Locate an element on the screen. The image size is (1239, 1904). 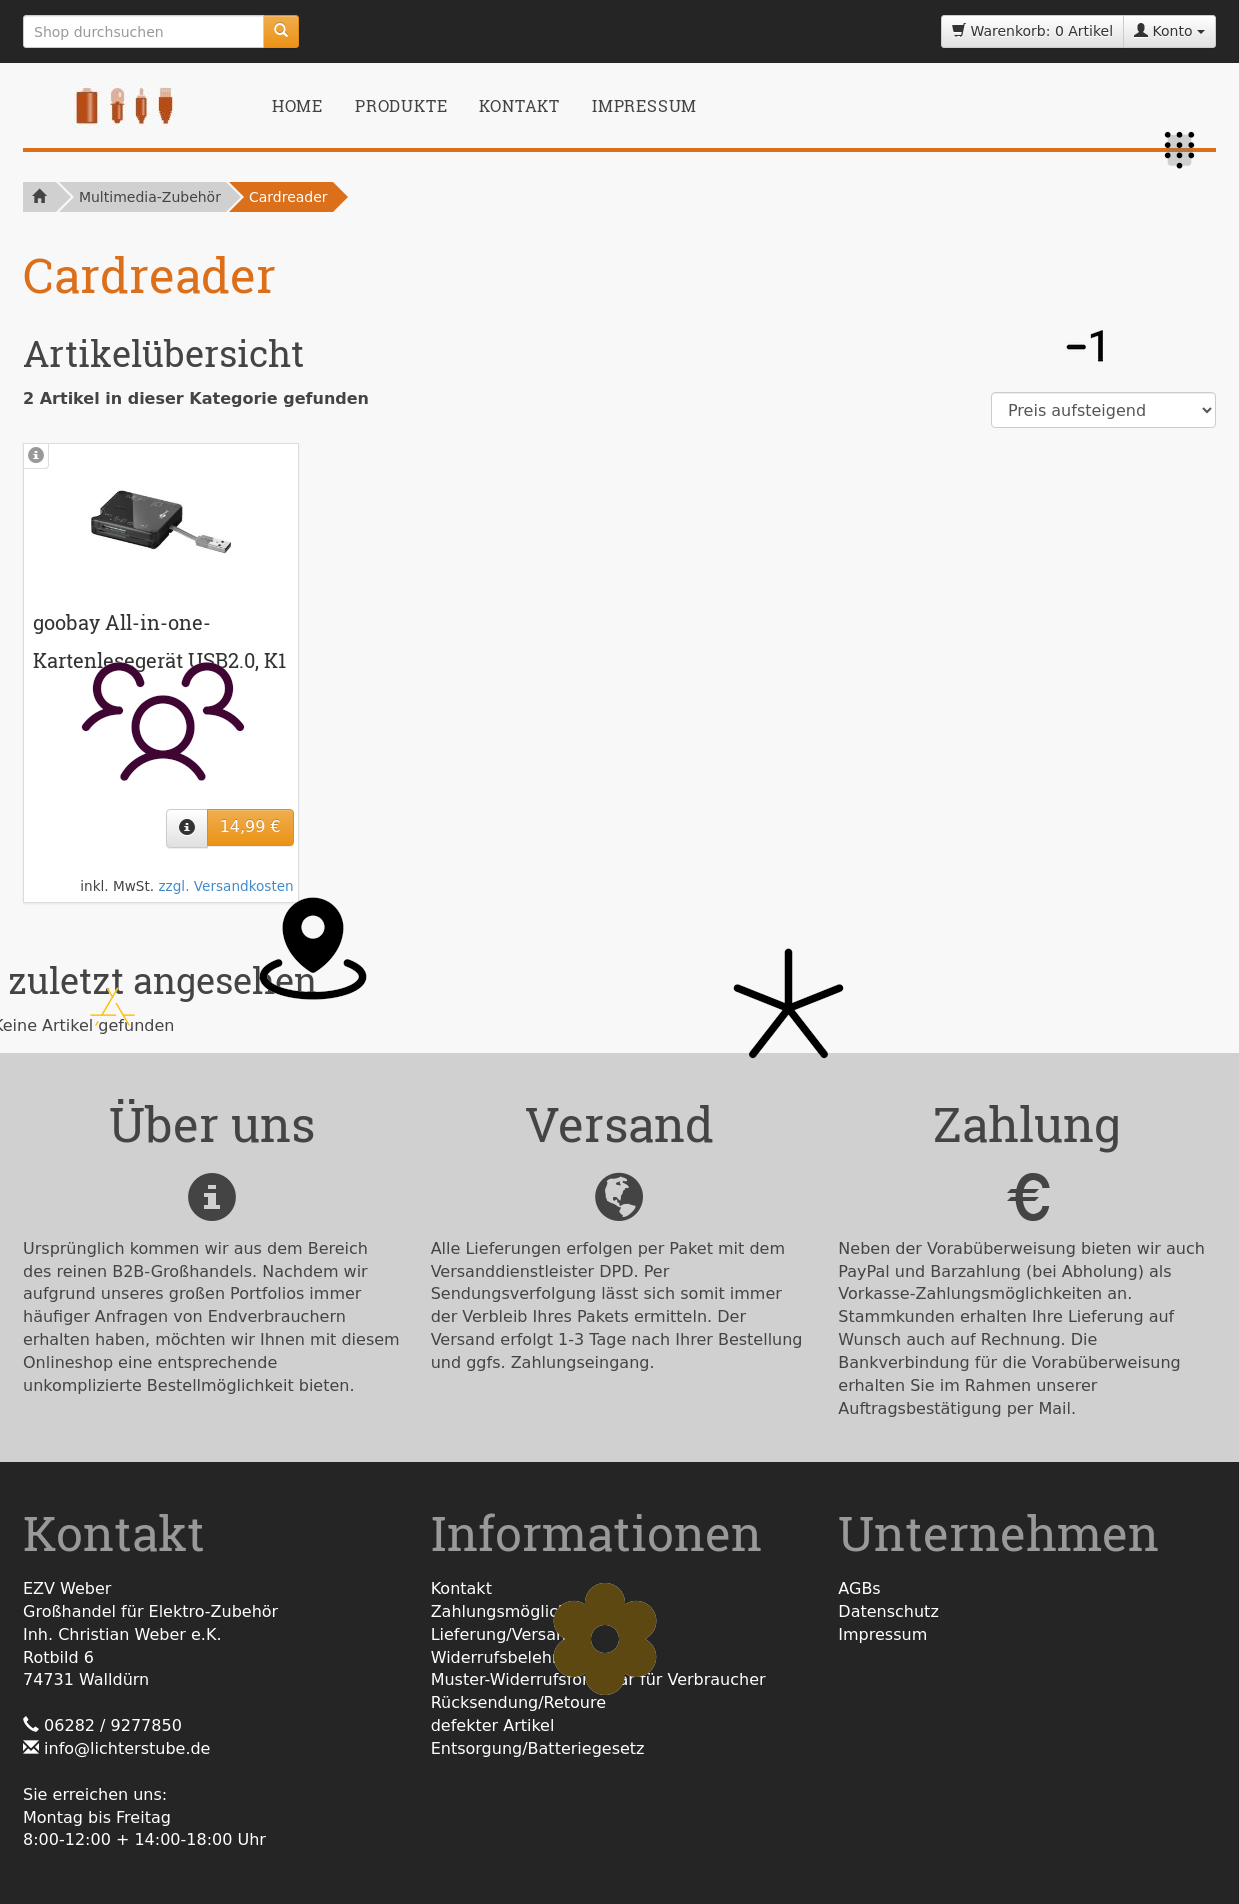
view location area or zone on map is located at coordinates (313, 950).